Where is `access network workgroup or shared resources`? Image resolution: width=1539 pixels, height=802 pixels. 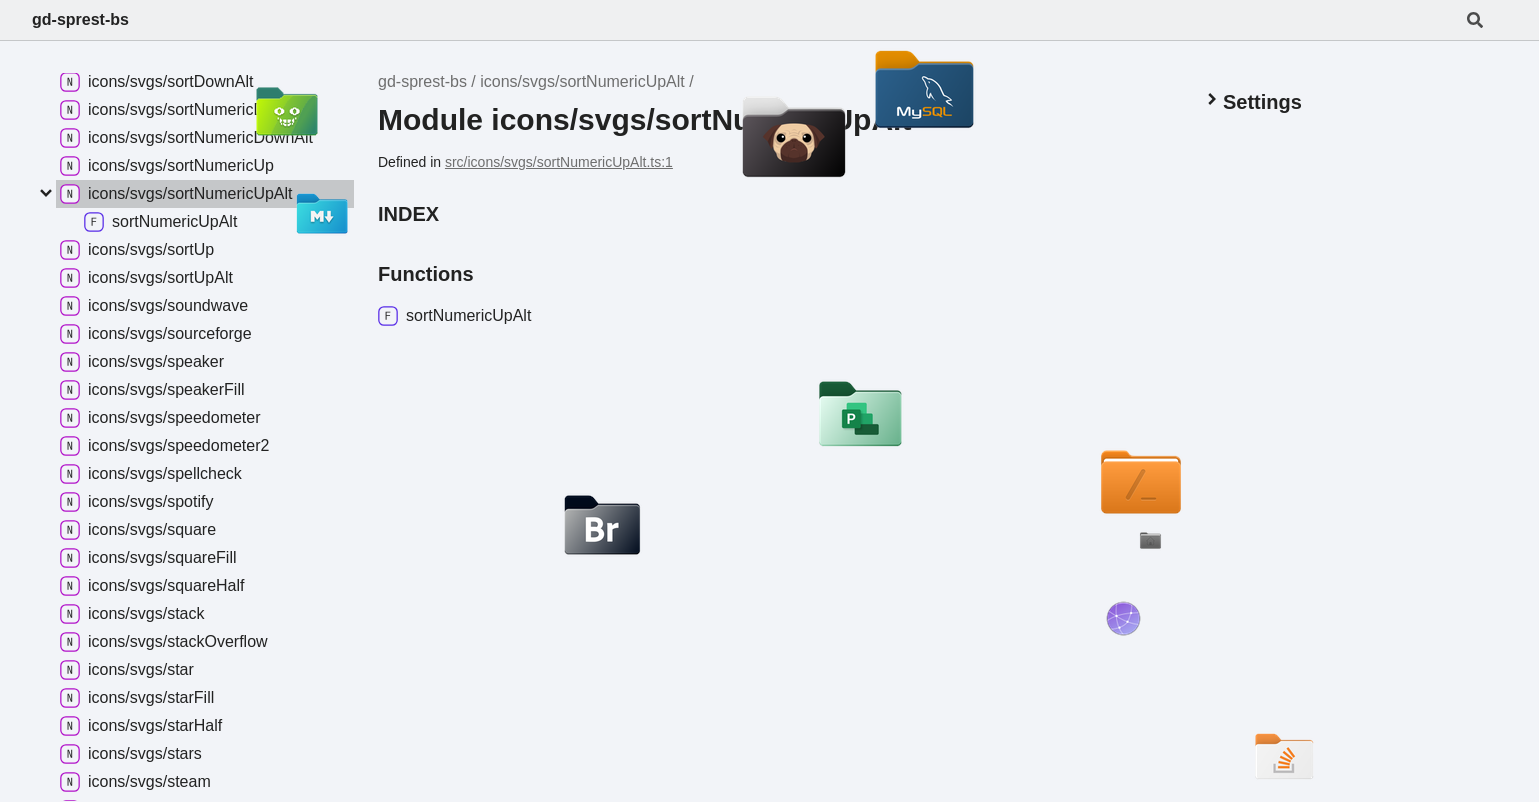
access network workgroup or shared resources is located at coordinates (1123, 618).